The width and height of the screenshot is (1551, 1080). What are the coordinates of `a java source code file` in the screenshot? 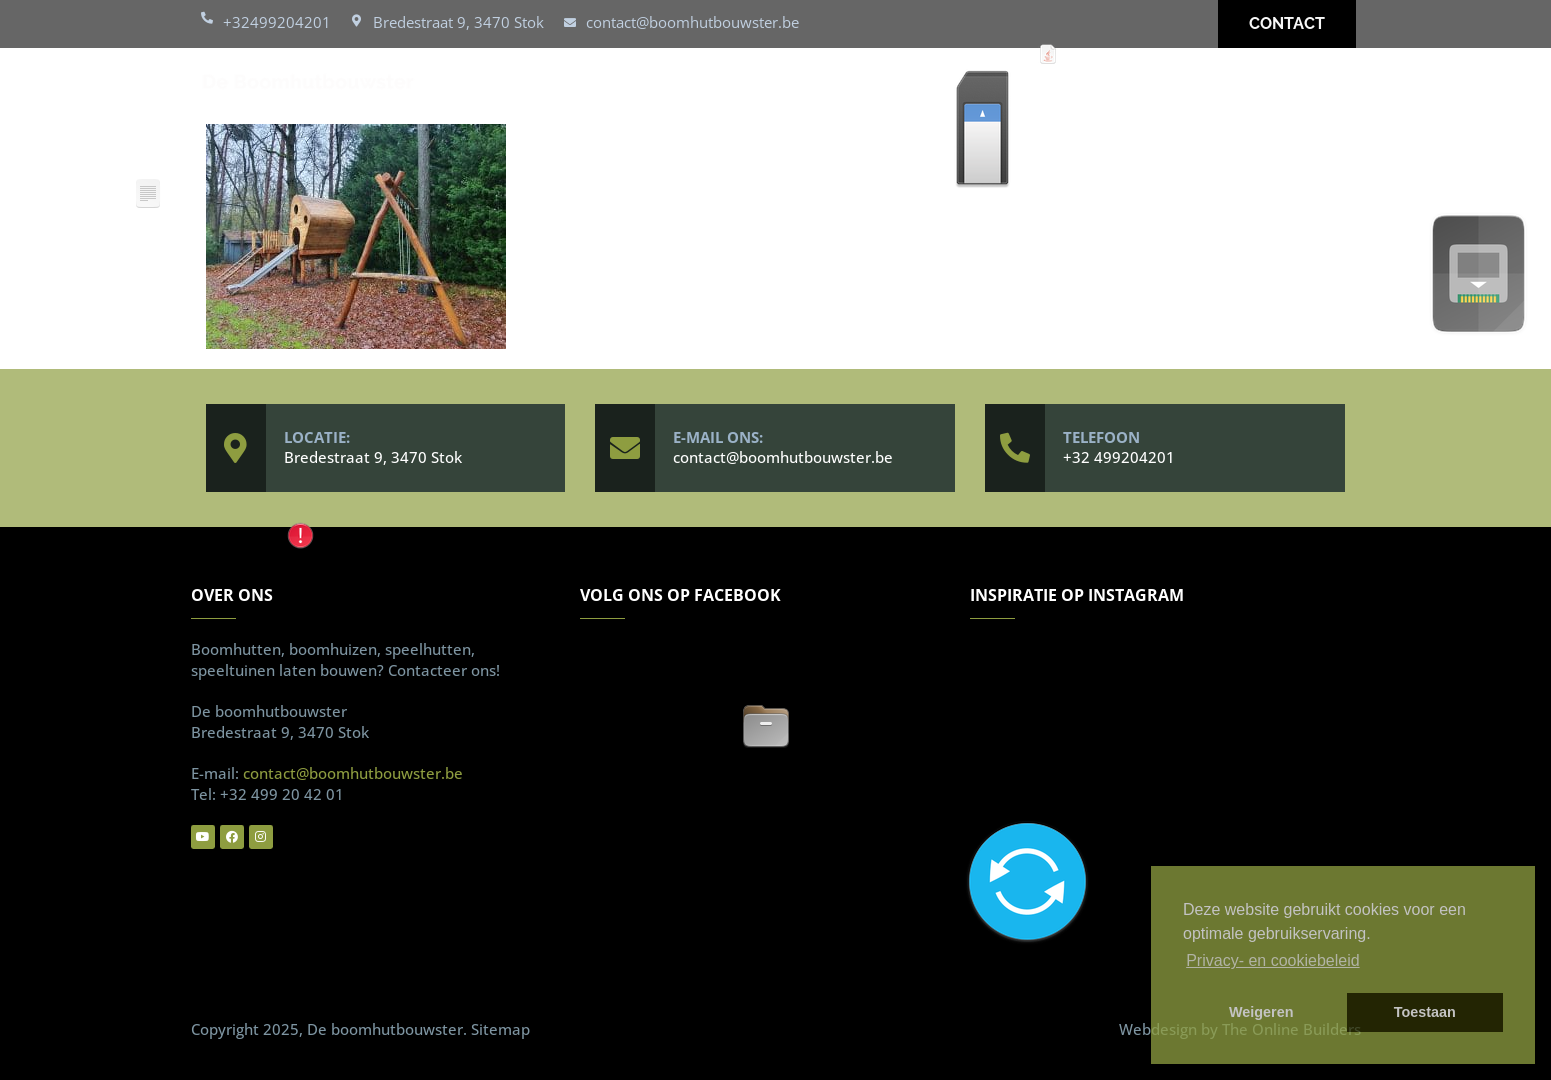 It's located at (1048, 54).